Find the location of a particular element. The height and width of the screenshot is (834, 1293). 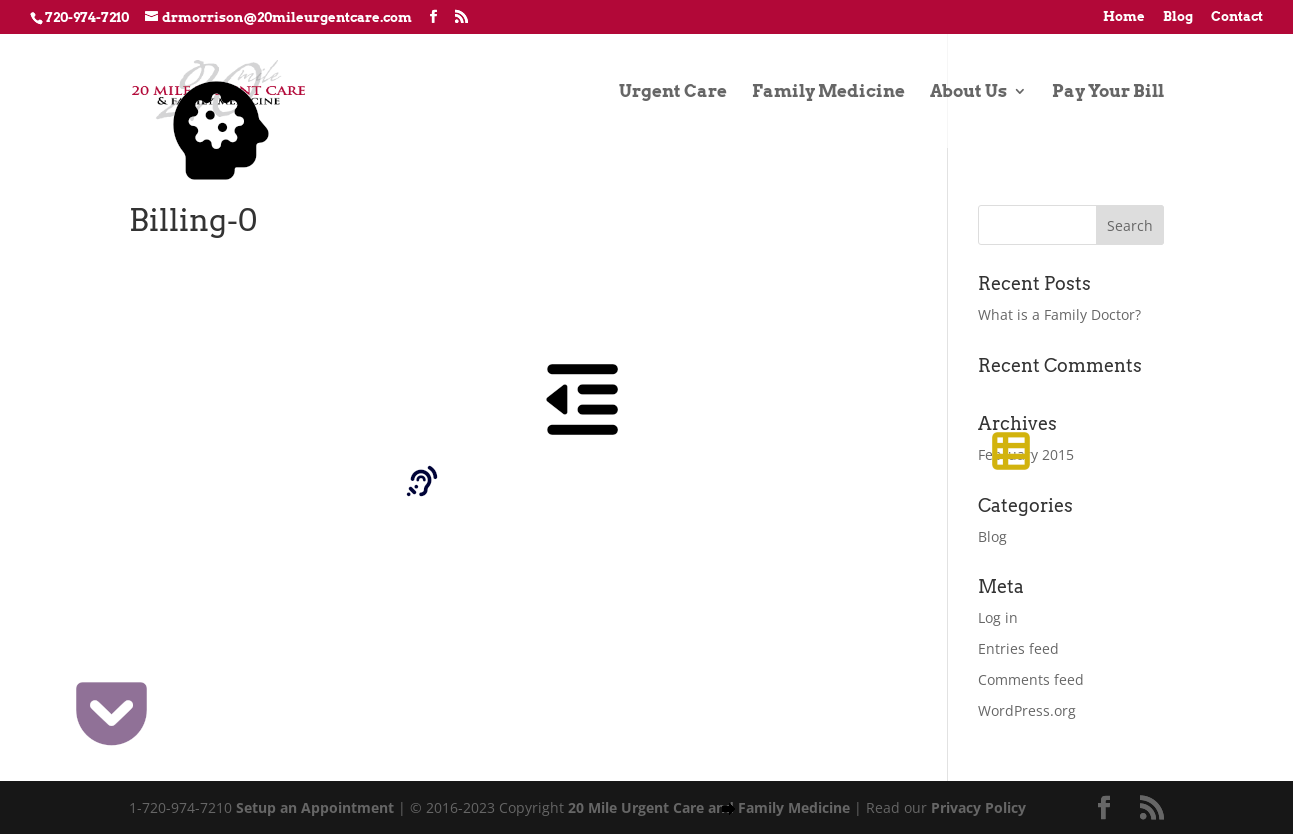

save to Pocket is located at coordinates (111, 712).